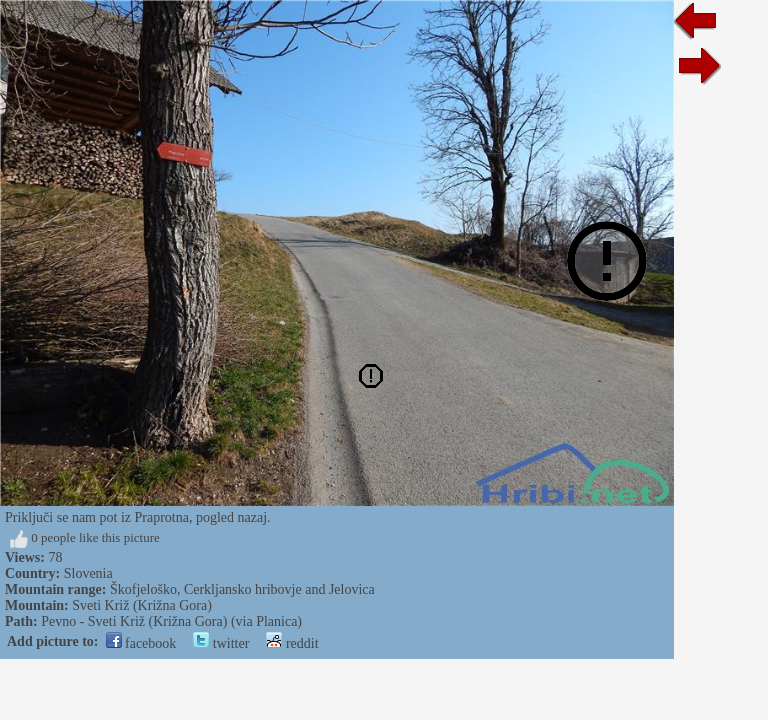 This screenshot has width=768, height=720. Describe the element at coordinates (607, 261) in the screenshot. I see `indicates an error or problem has occurred` at that location.